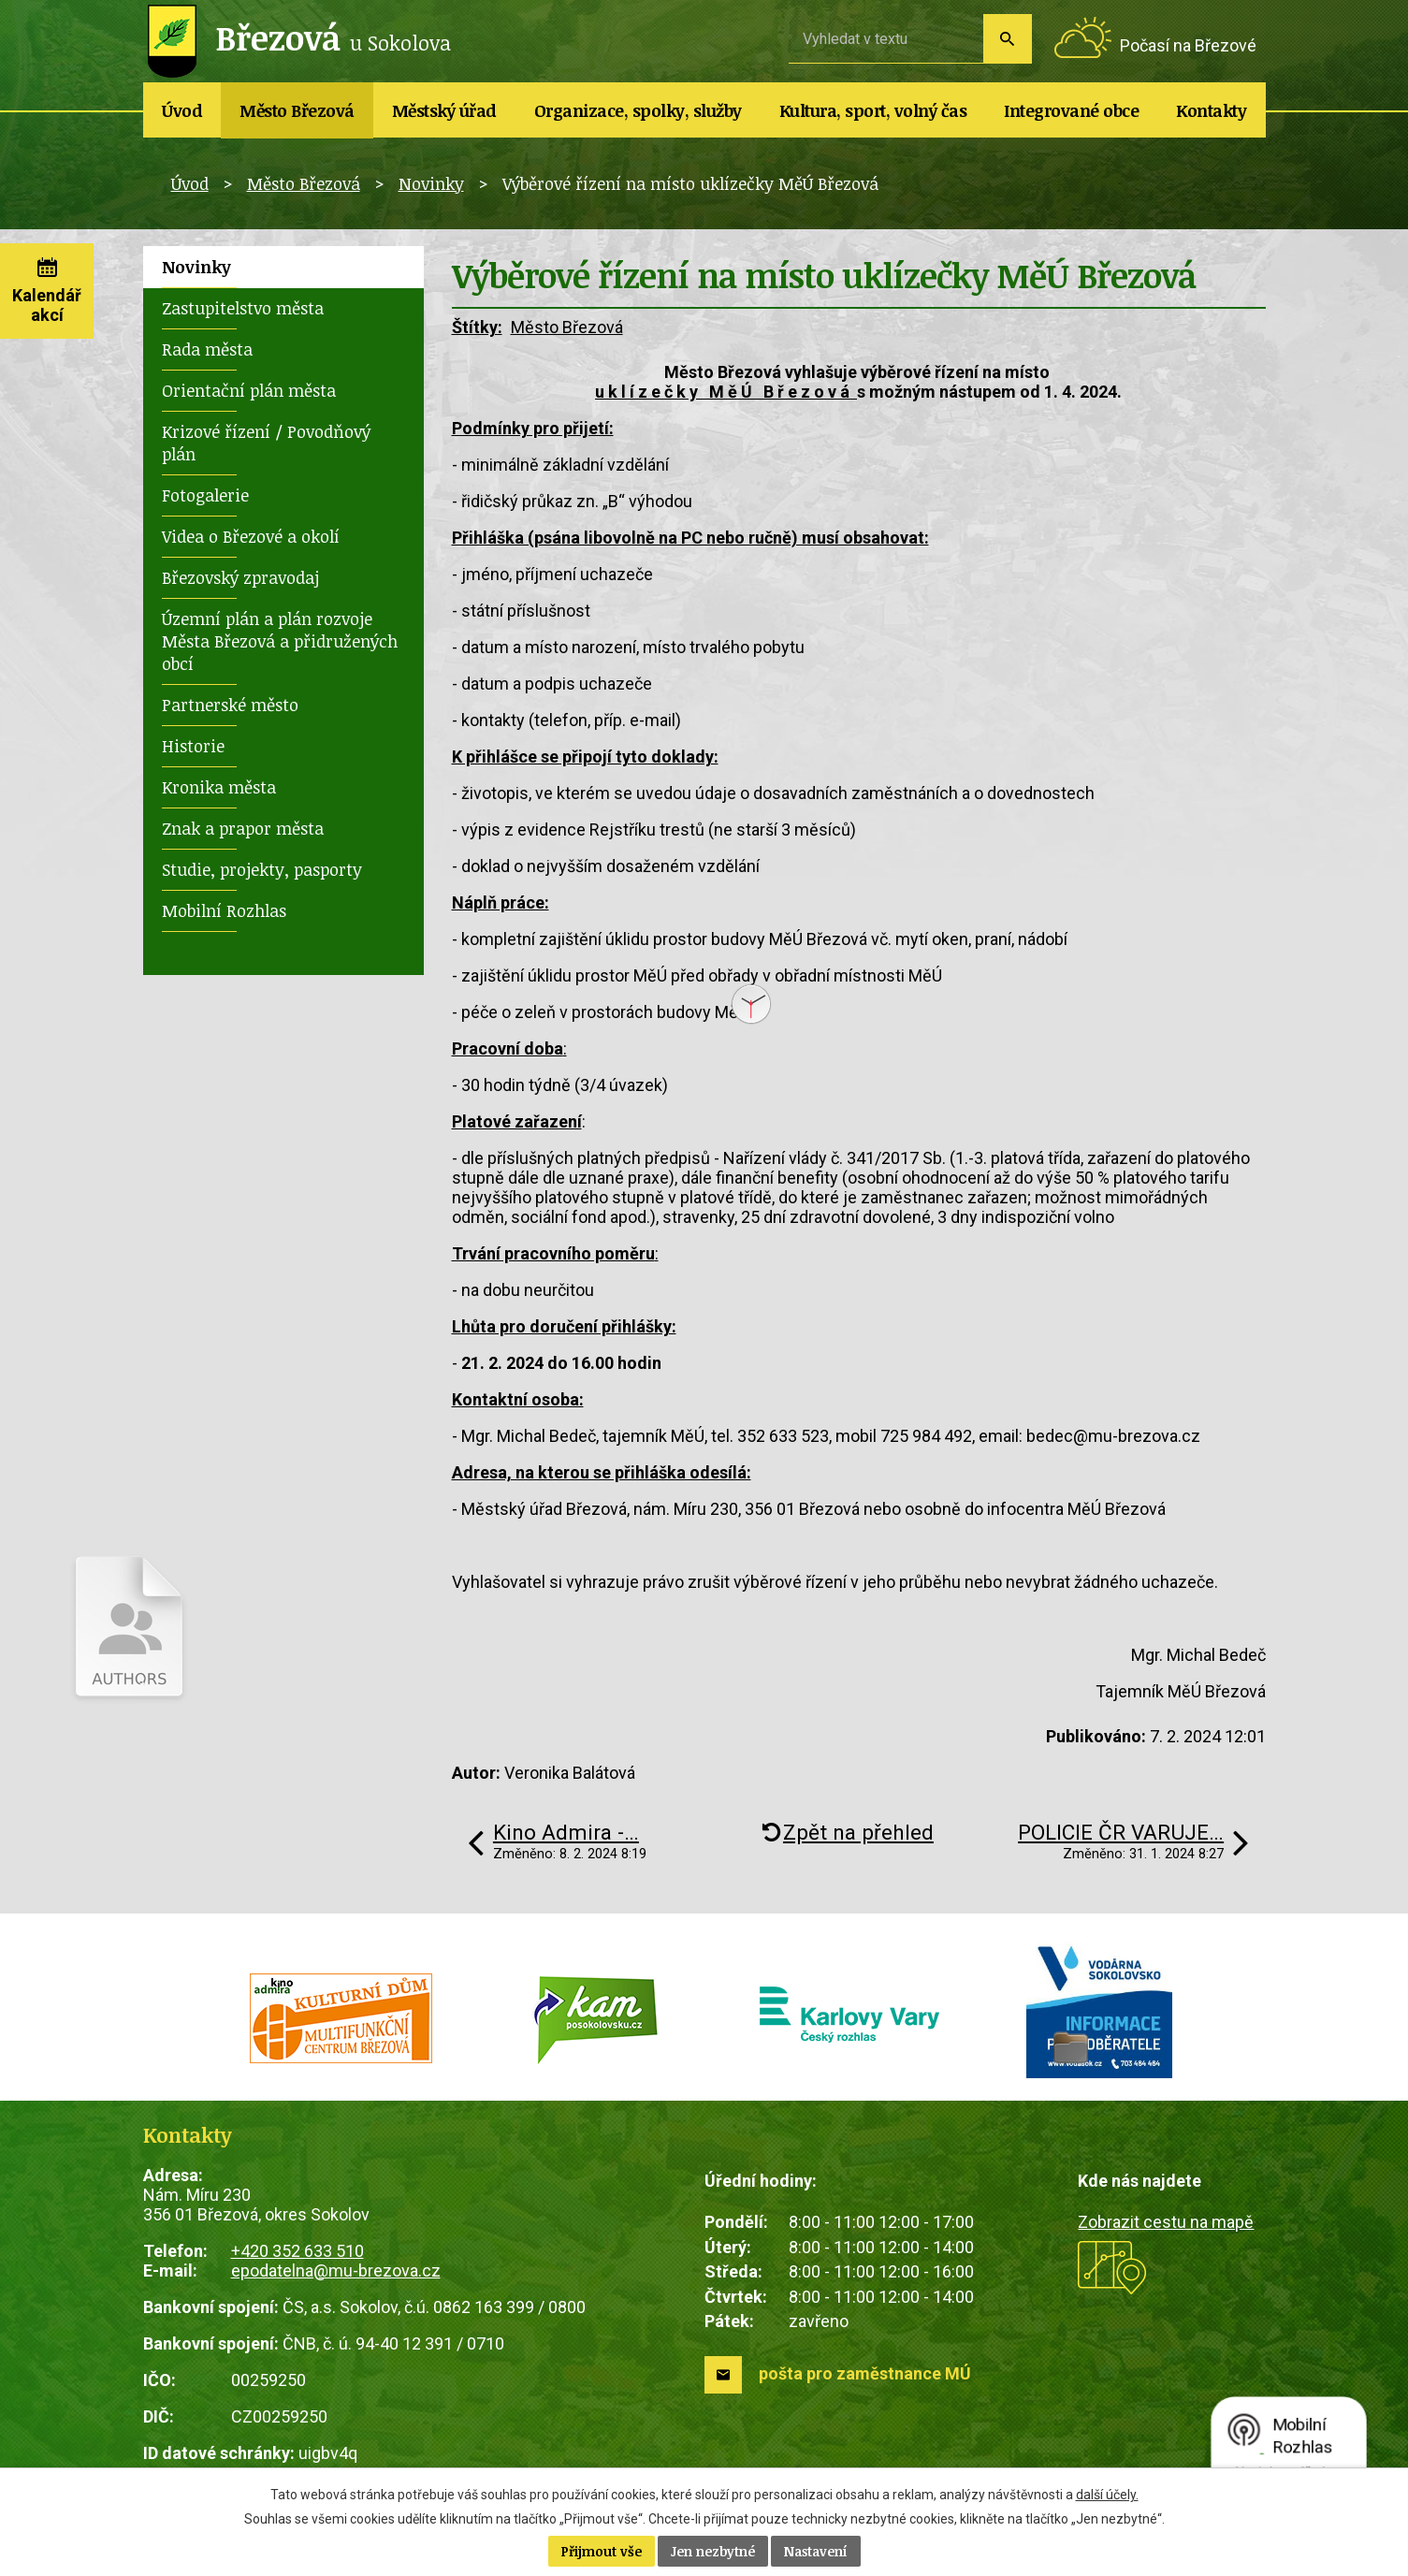 The height and width of the screenshot is (2576, 1408). Describe the element at coordinates (129, 1629) in the screenshot. I see `authors or contributors text file` at that location.